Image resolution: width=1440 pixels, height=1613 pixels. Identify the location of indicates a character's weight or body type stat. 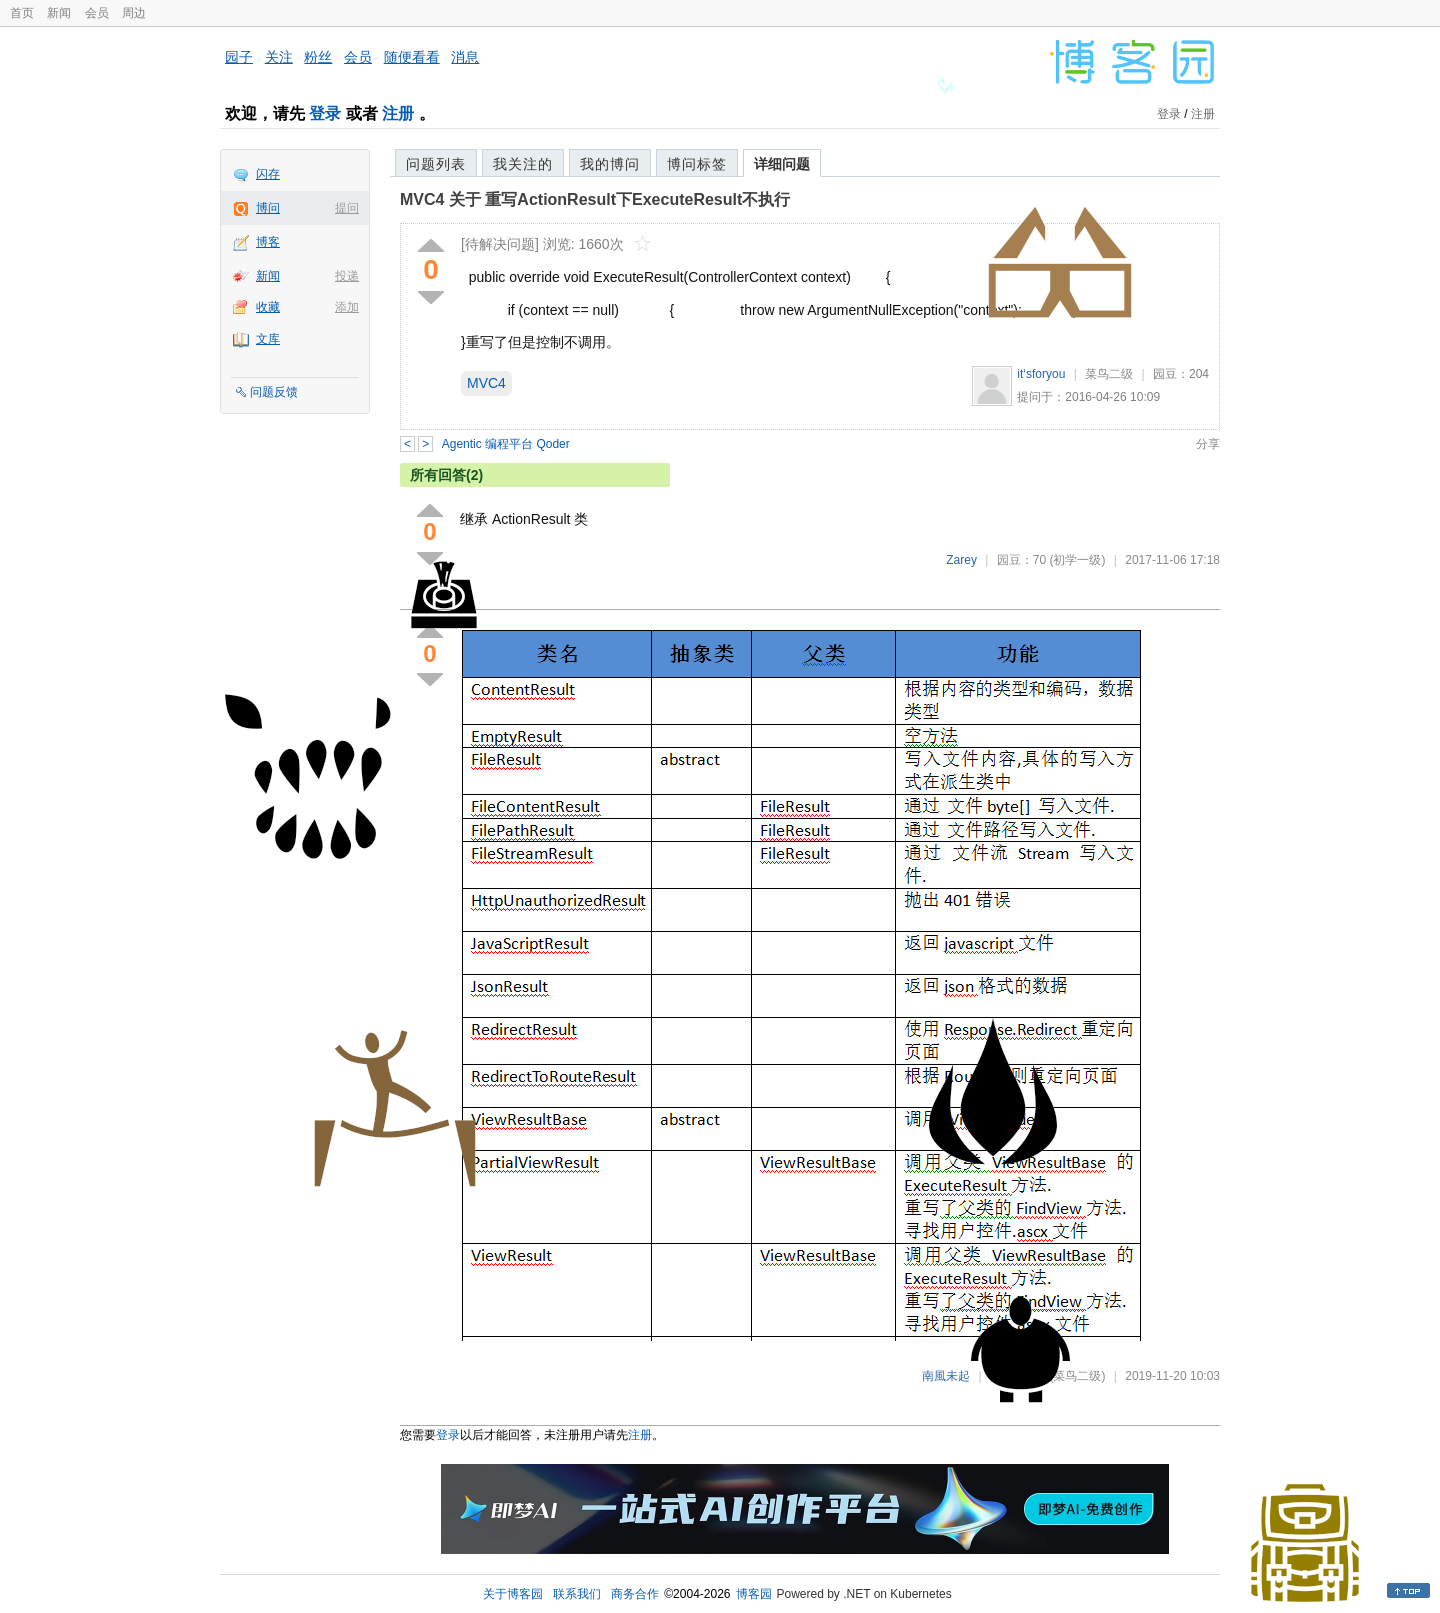
(1020, 1349).